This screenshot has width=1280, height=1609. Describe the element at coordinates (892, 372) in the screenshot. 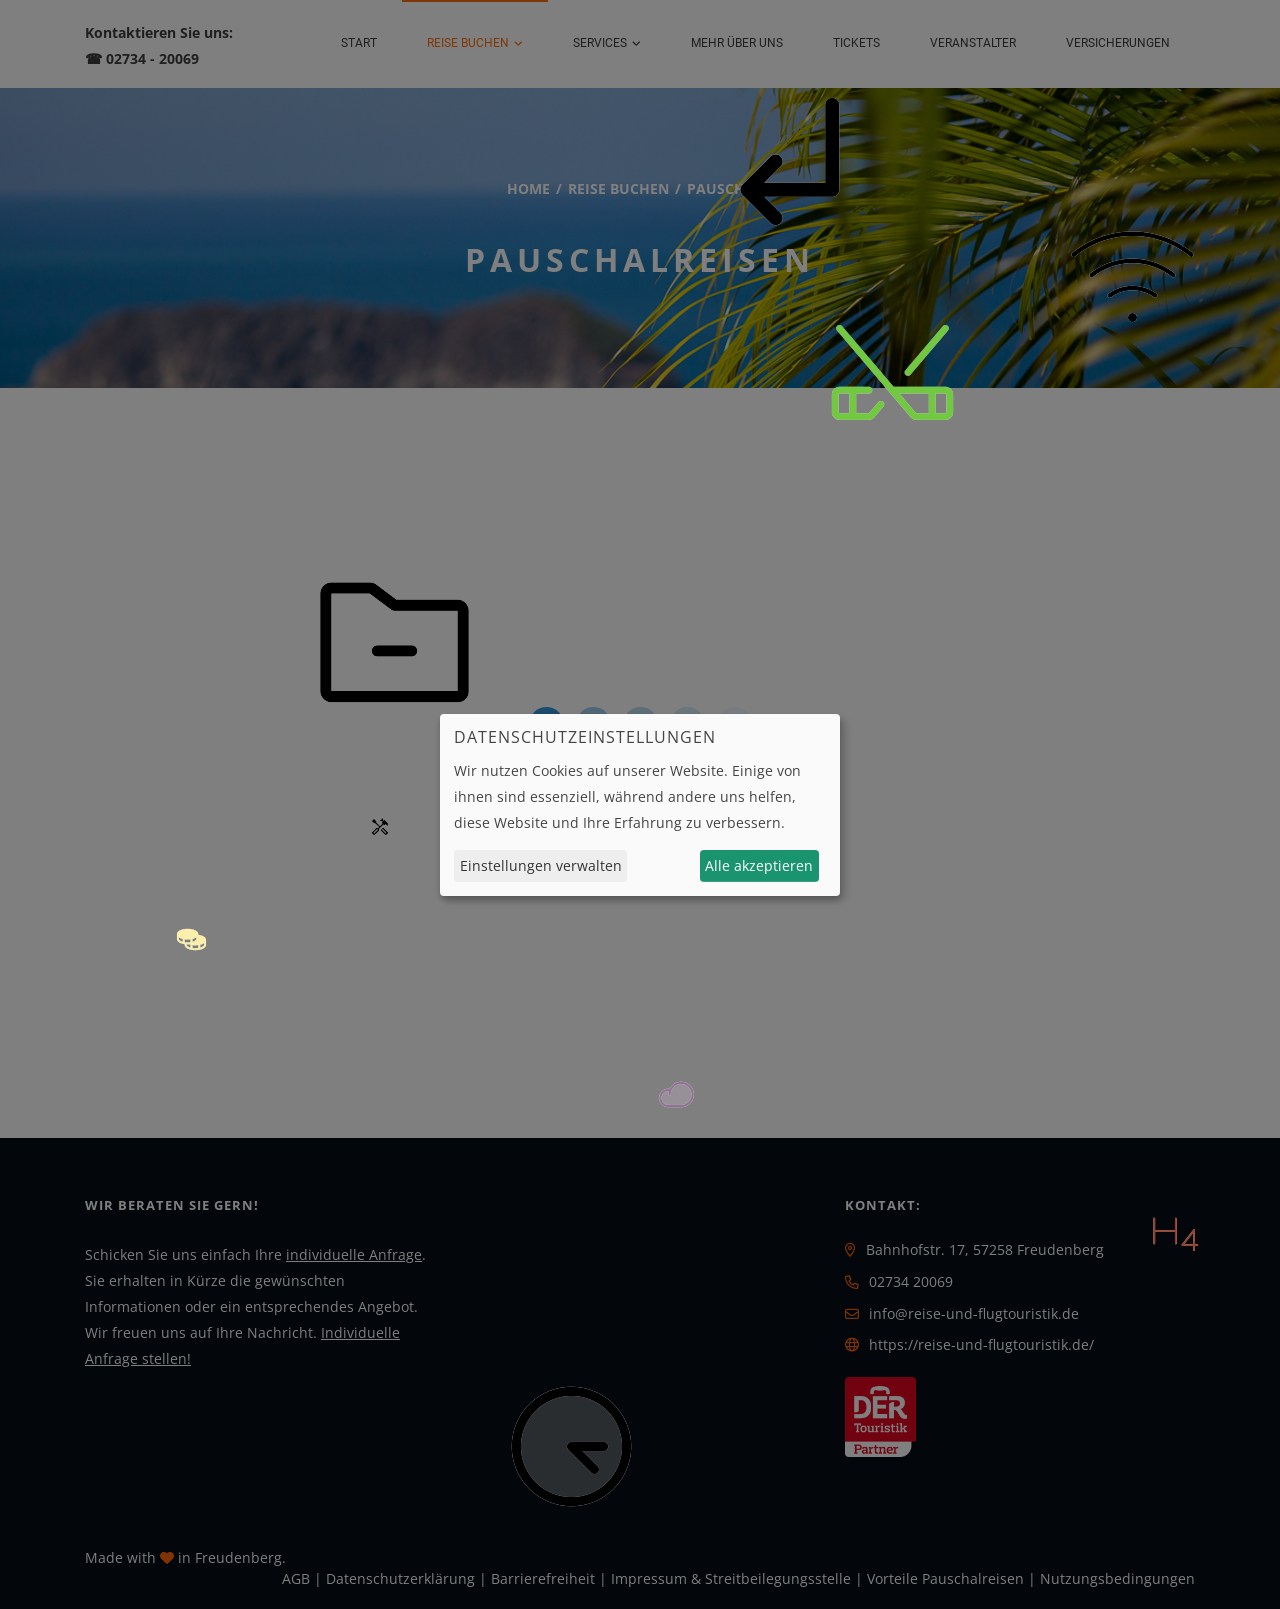

I see `view hockey scores or sports updates` at that location.